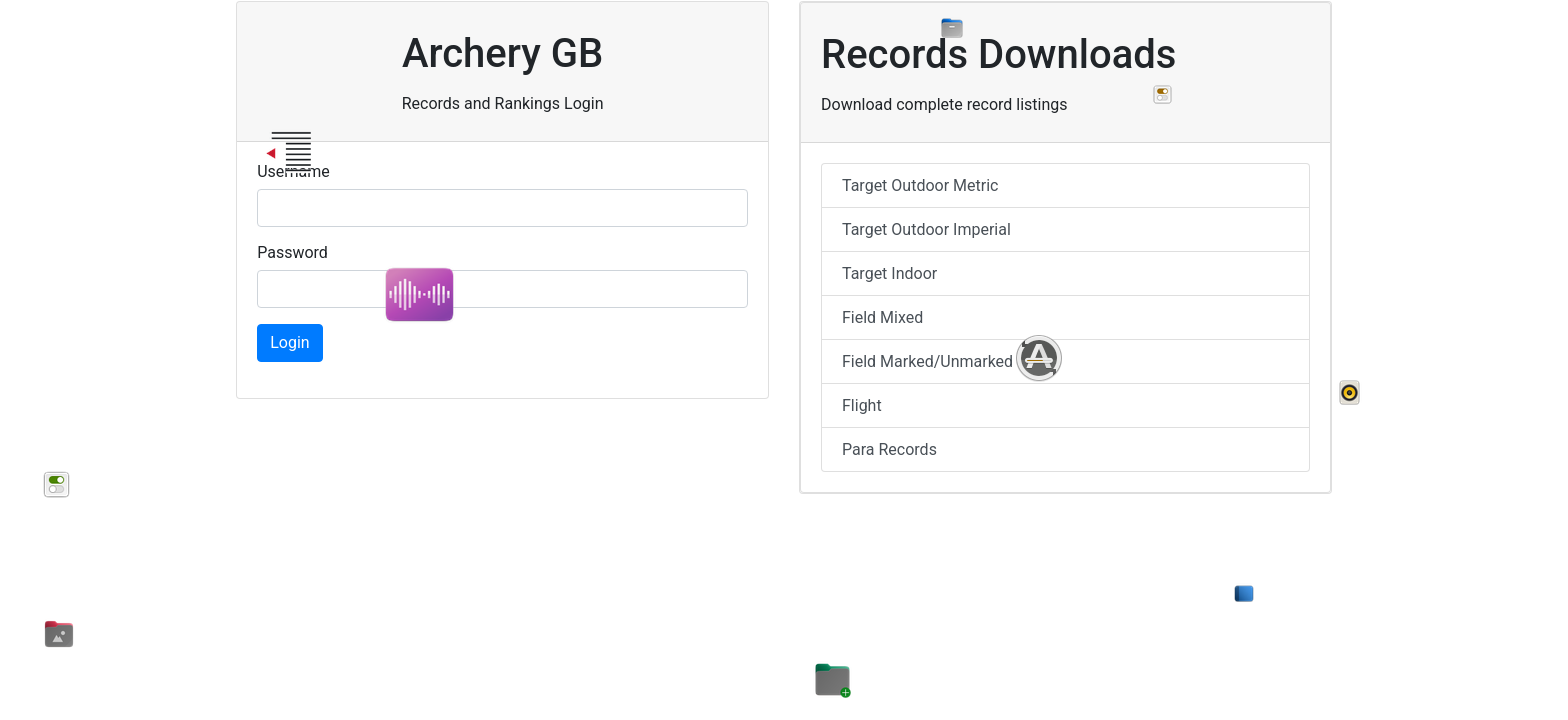 This screenshot has height=720, width=1568. What do you see at coordinates (1162, 94) in the screenshot?
I see `open gnome tweaks to customize desktop settings` at bounding box center [1162, 94].